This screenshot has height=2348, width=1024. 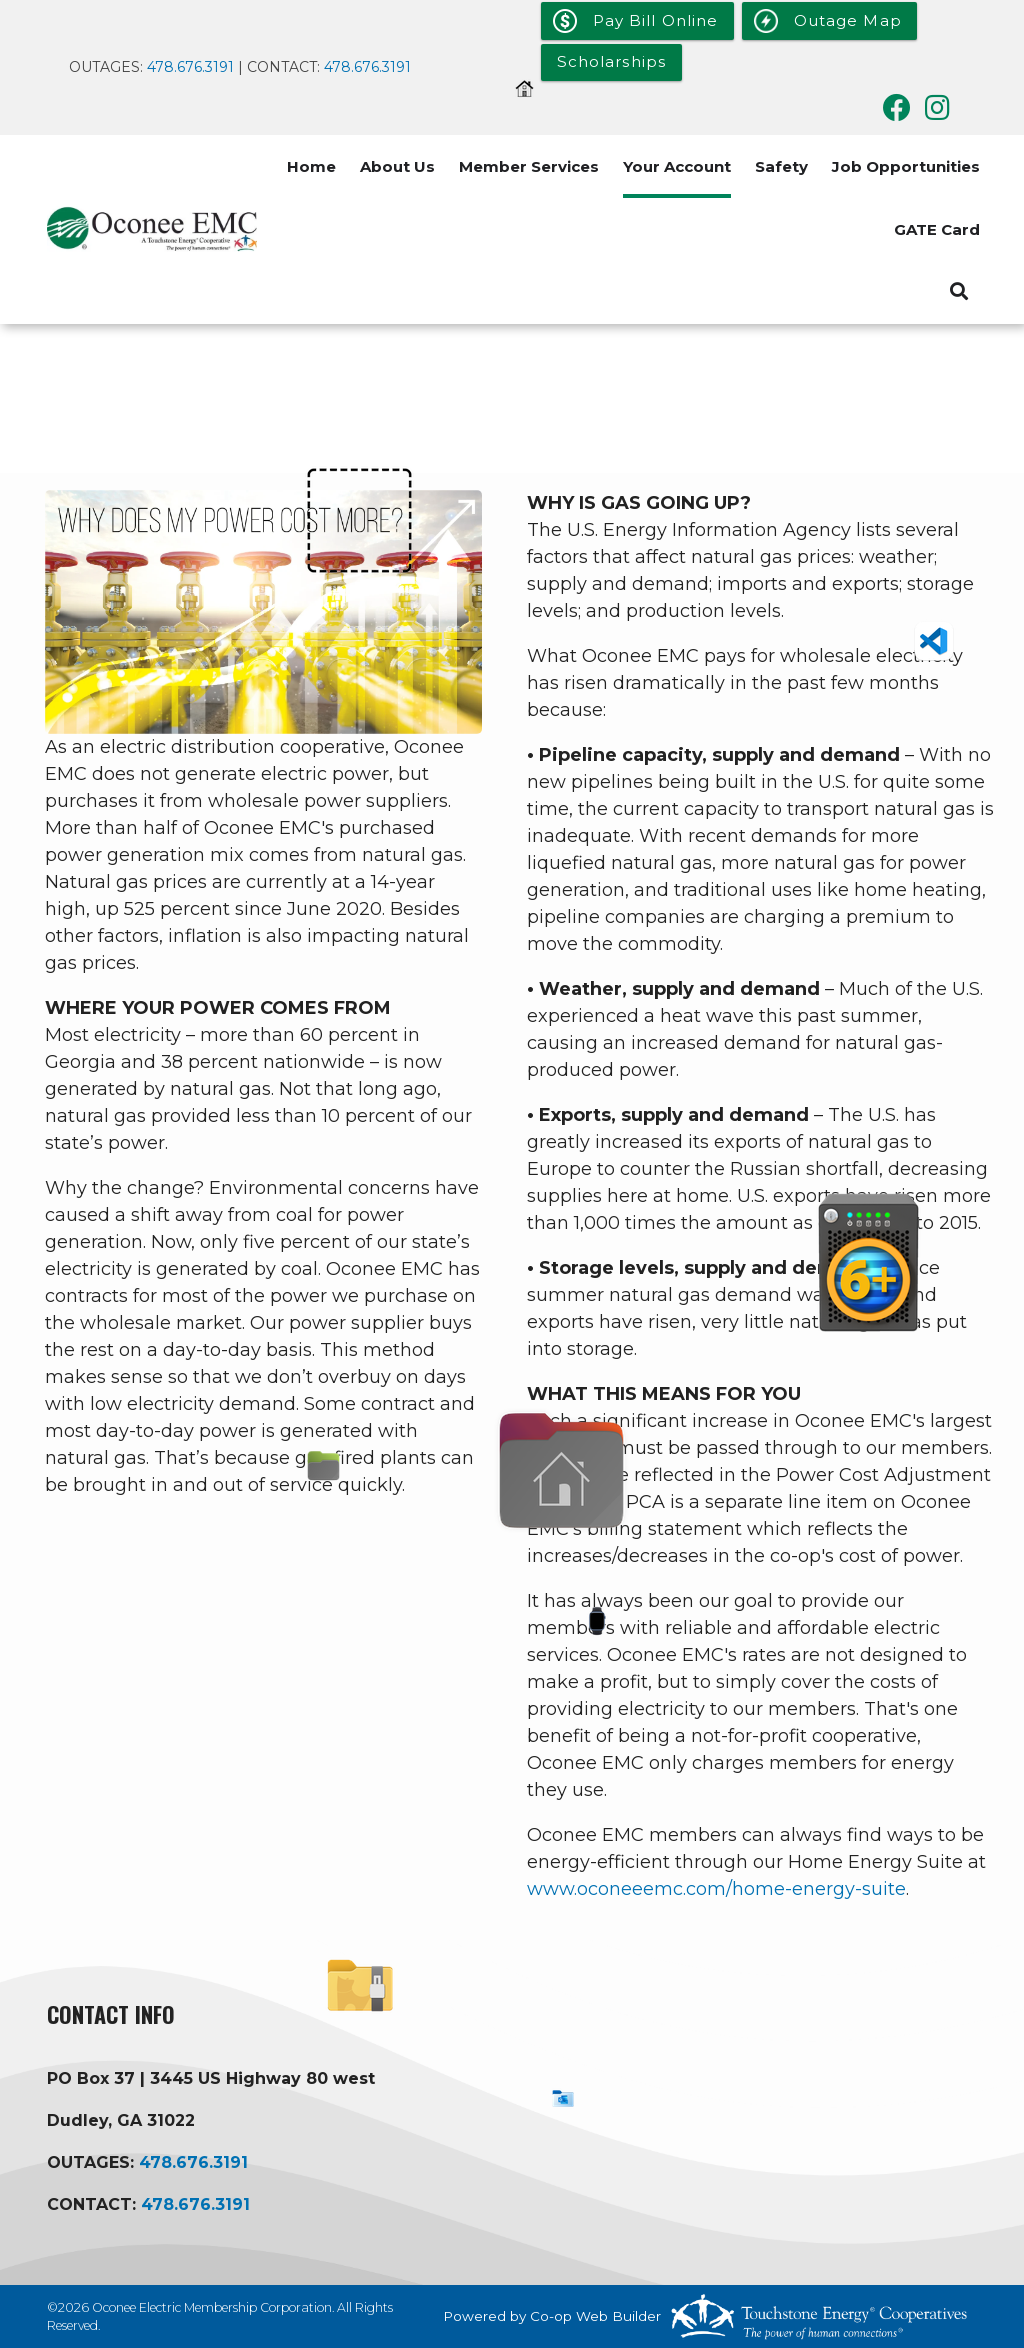 I want to click on apple watch series 8 device icon, so click(x=597, y=1621).